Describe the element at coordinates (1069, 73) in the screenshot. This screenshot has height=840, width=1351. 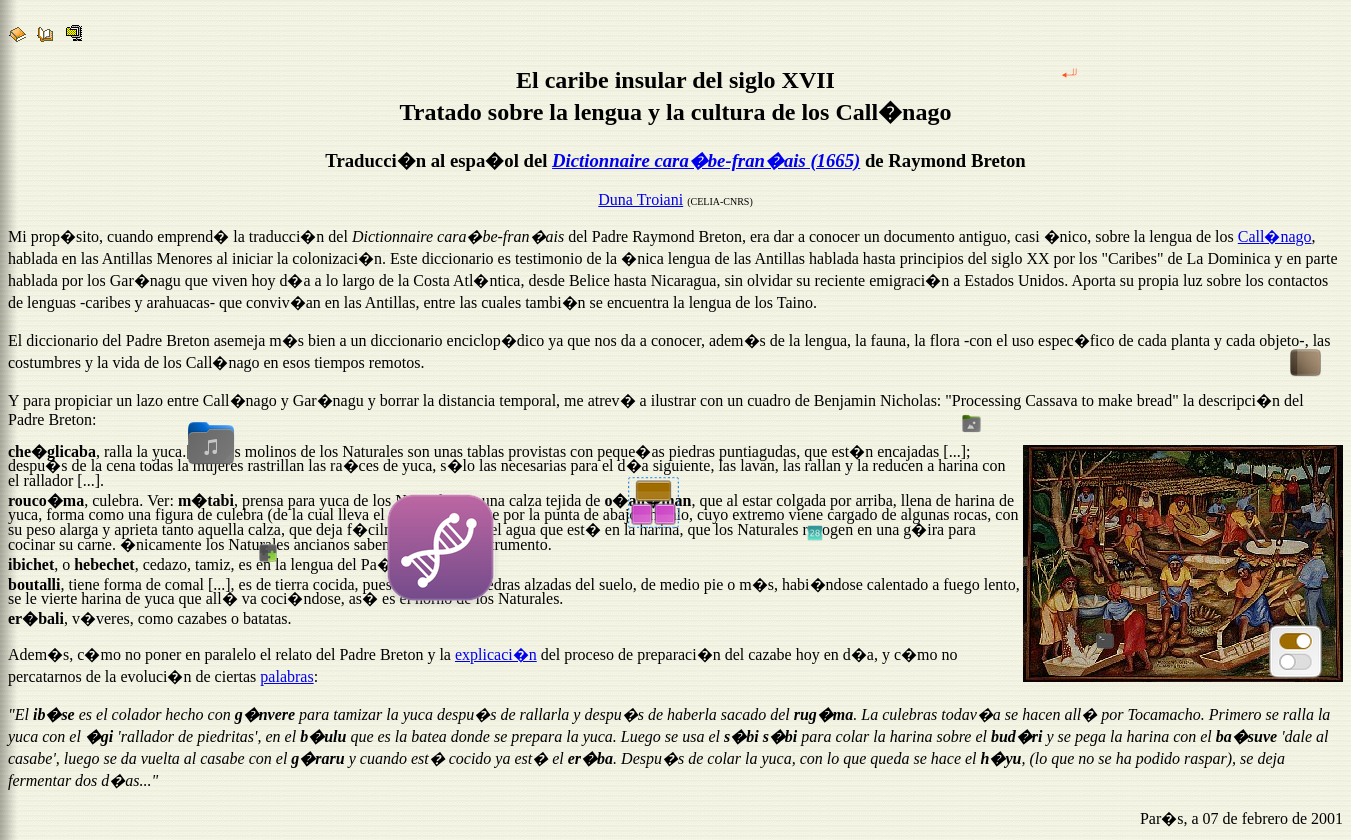
I see `reply to all recipients of an email` at that location.